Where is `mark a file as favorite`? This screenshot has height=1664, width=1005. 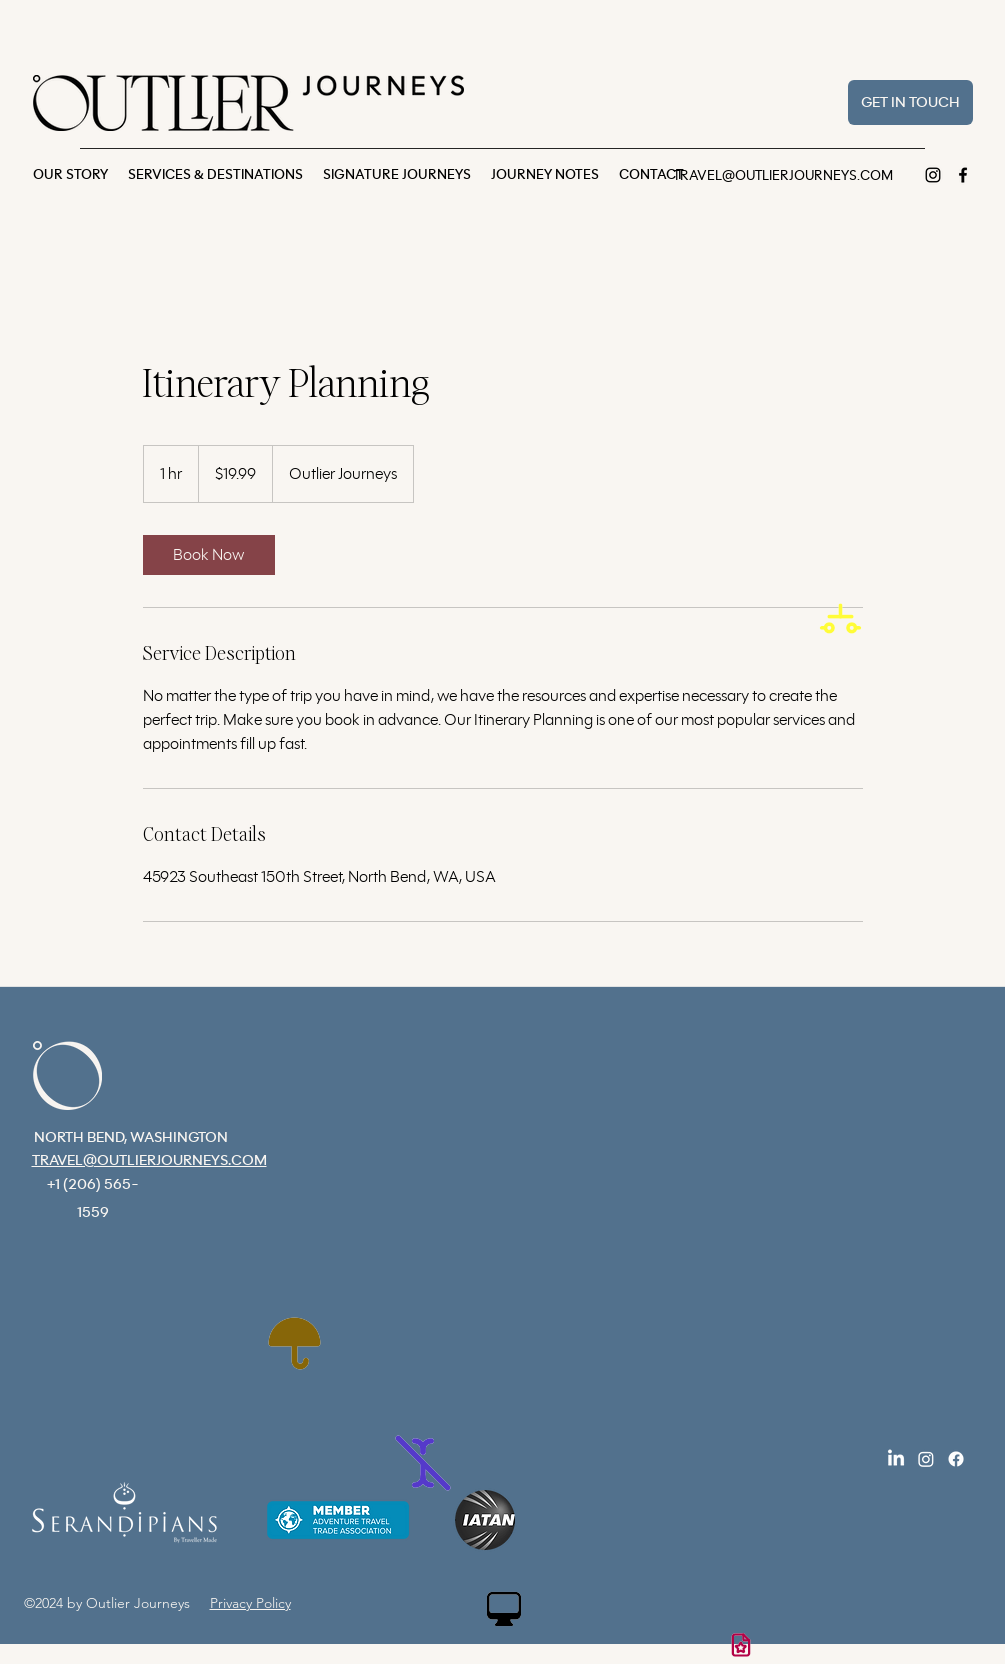
mark a file as favorite is located at coordinates (741, 1645).